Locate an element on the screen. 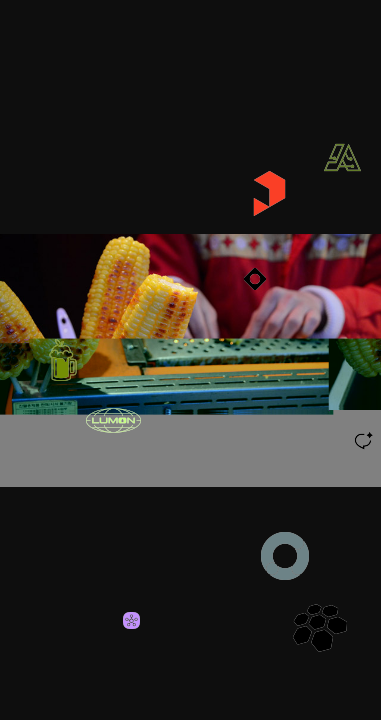 The image size is (381, 720). open the SmartThings app is located at coordinates (131, 620).